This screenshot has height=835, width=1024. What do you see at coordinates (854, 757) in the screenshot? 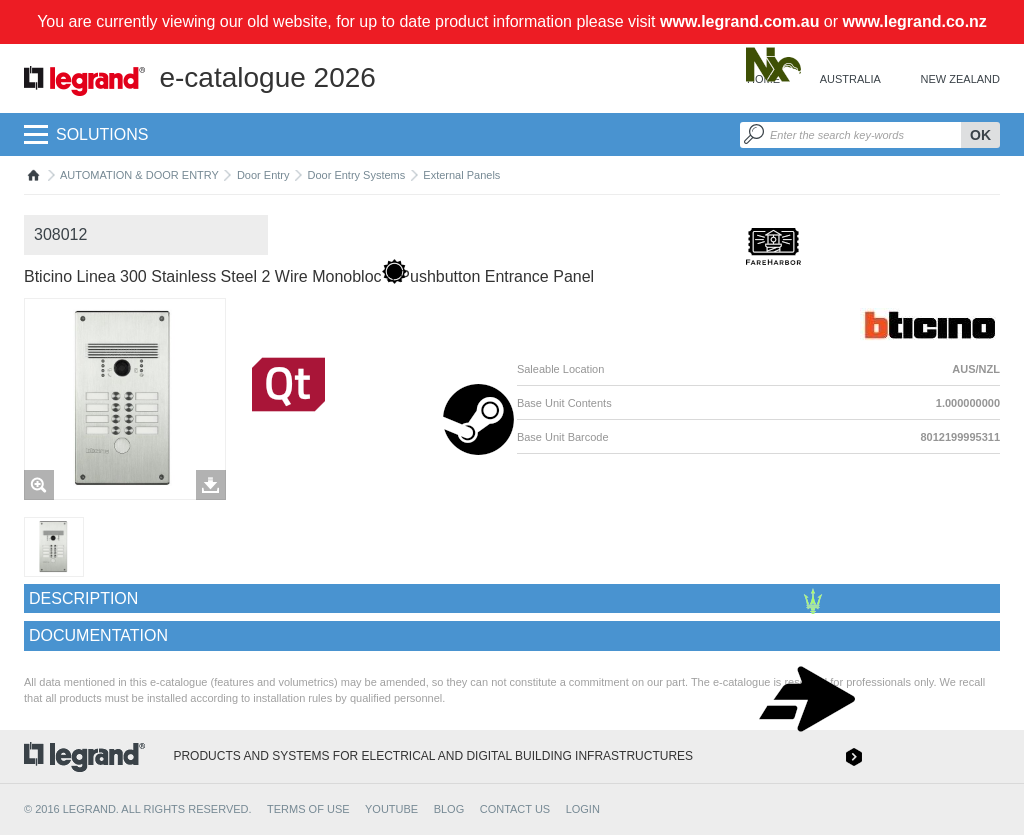
I see `buddy CI/CD platform logo` at bounding box center [854, 757].